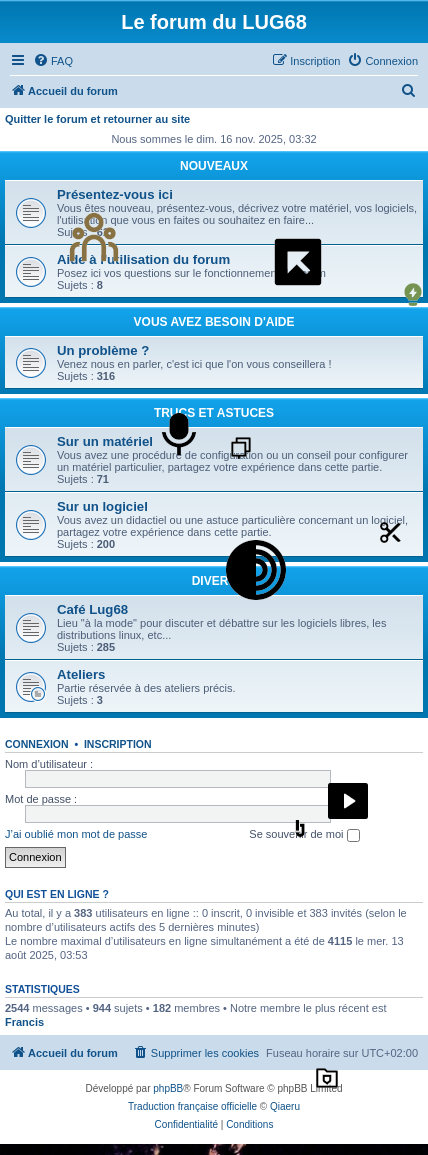 The height and width of the screenshot is (1155, 428). Describe the element at coordinates (348, 801) in the screenshot. I see `play a video or movie` at that location.